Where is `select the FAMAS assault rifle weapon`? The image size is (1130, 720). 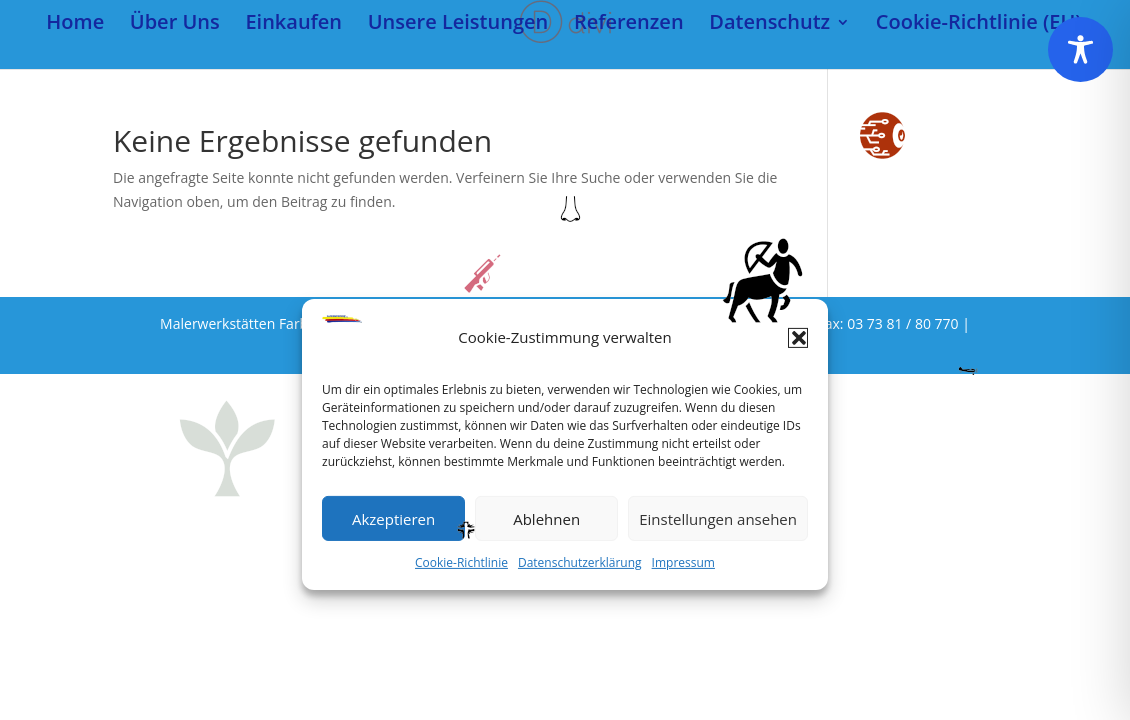
select the FAMAS assault rifle weapon is located at coordinates (482, 273).